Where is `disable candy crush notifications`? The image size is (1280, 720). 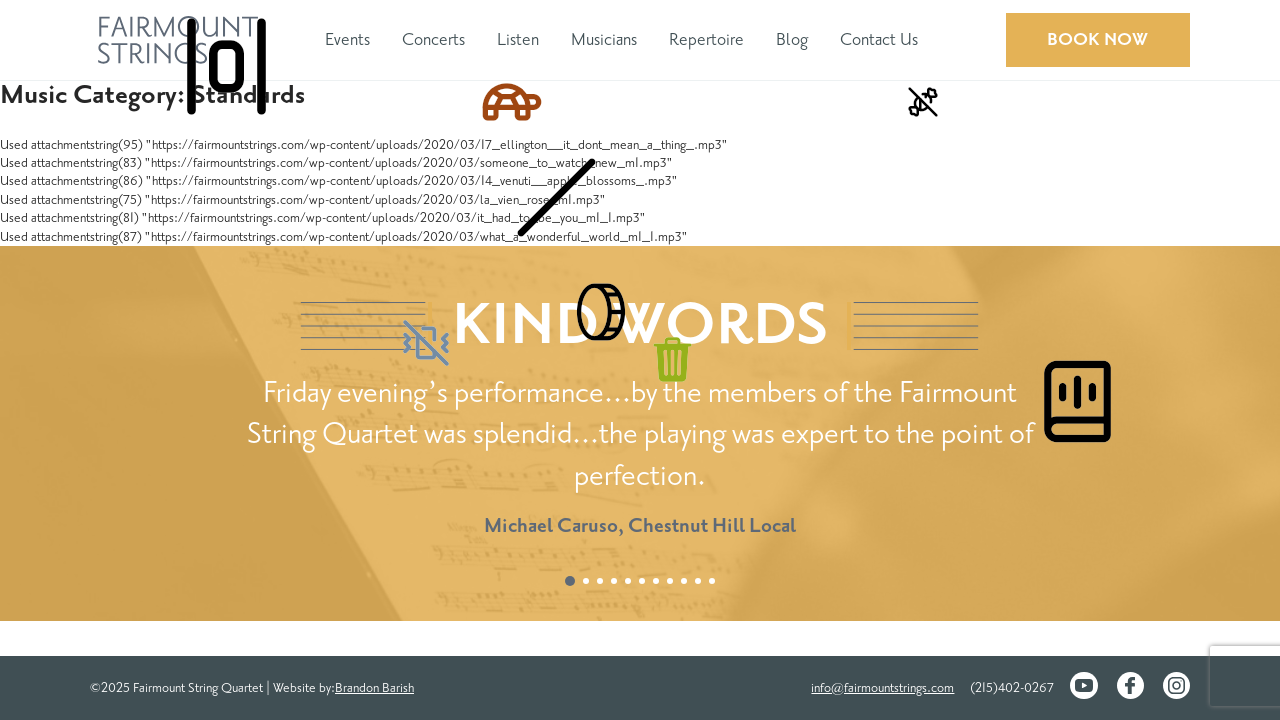
disable candy crush notifications is located at coordinates (923, 102).